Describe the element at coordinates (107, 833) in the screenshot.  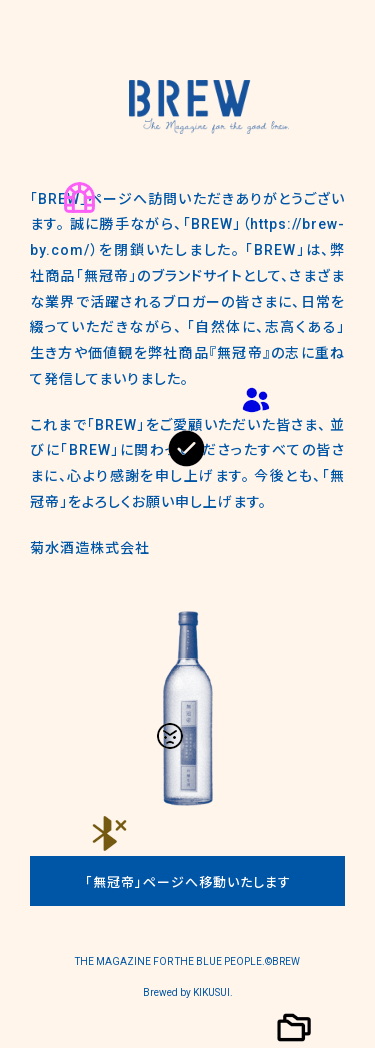
I see `bluetooth connection disabled or unavailable` at that location.